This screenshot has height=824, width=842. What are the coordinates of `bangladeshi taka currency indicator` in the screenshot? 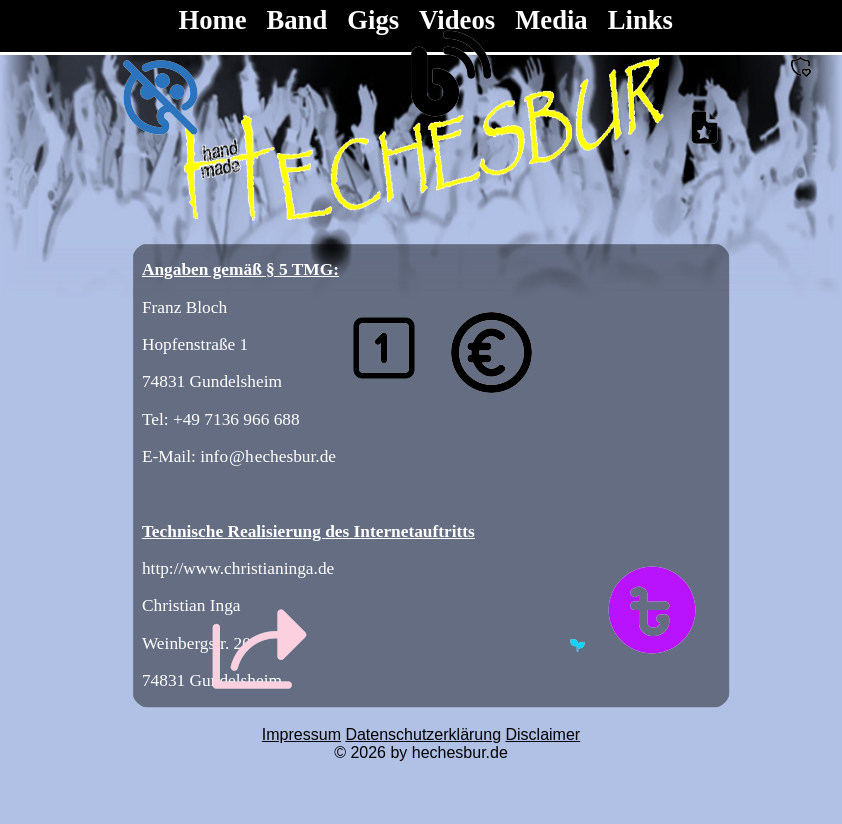 It's located at (652, 610).